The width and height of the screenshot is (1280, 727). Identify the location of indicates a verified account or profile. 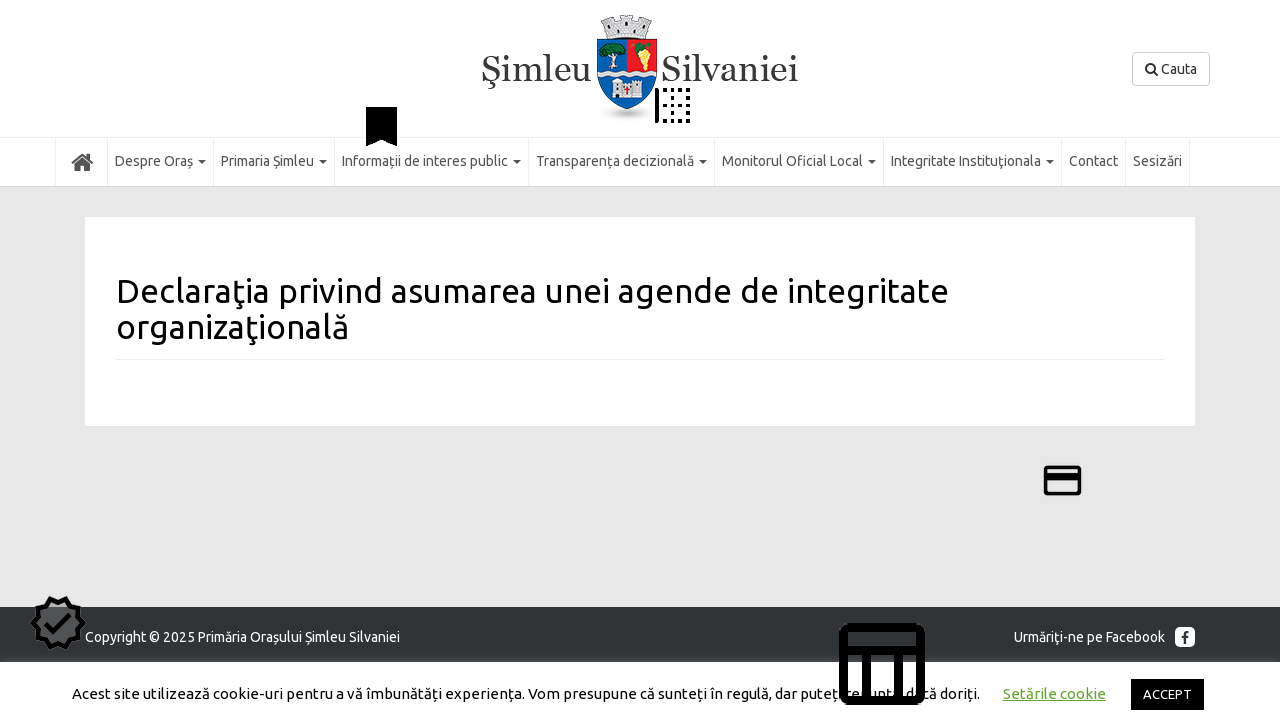
(58, 623).